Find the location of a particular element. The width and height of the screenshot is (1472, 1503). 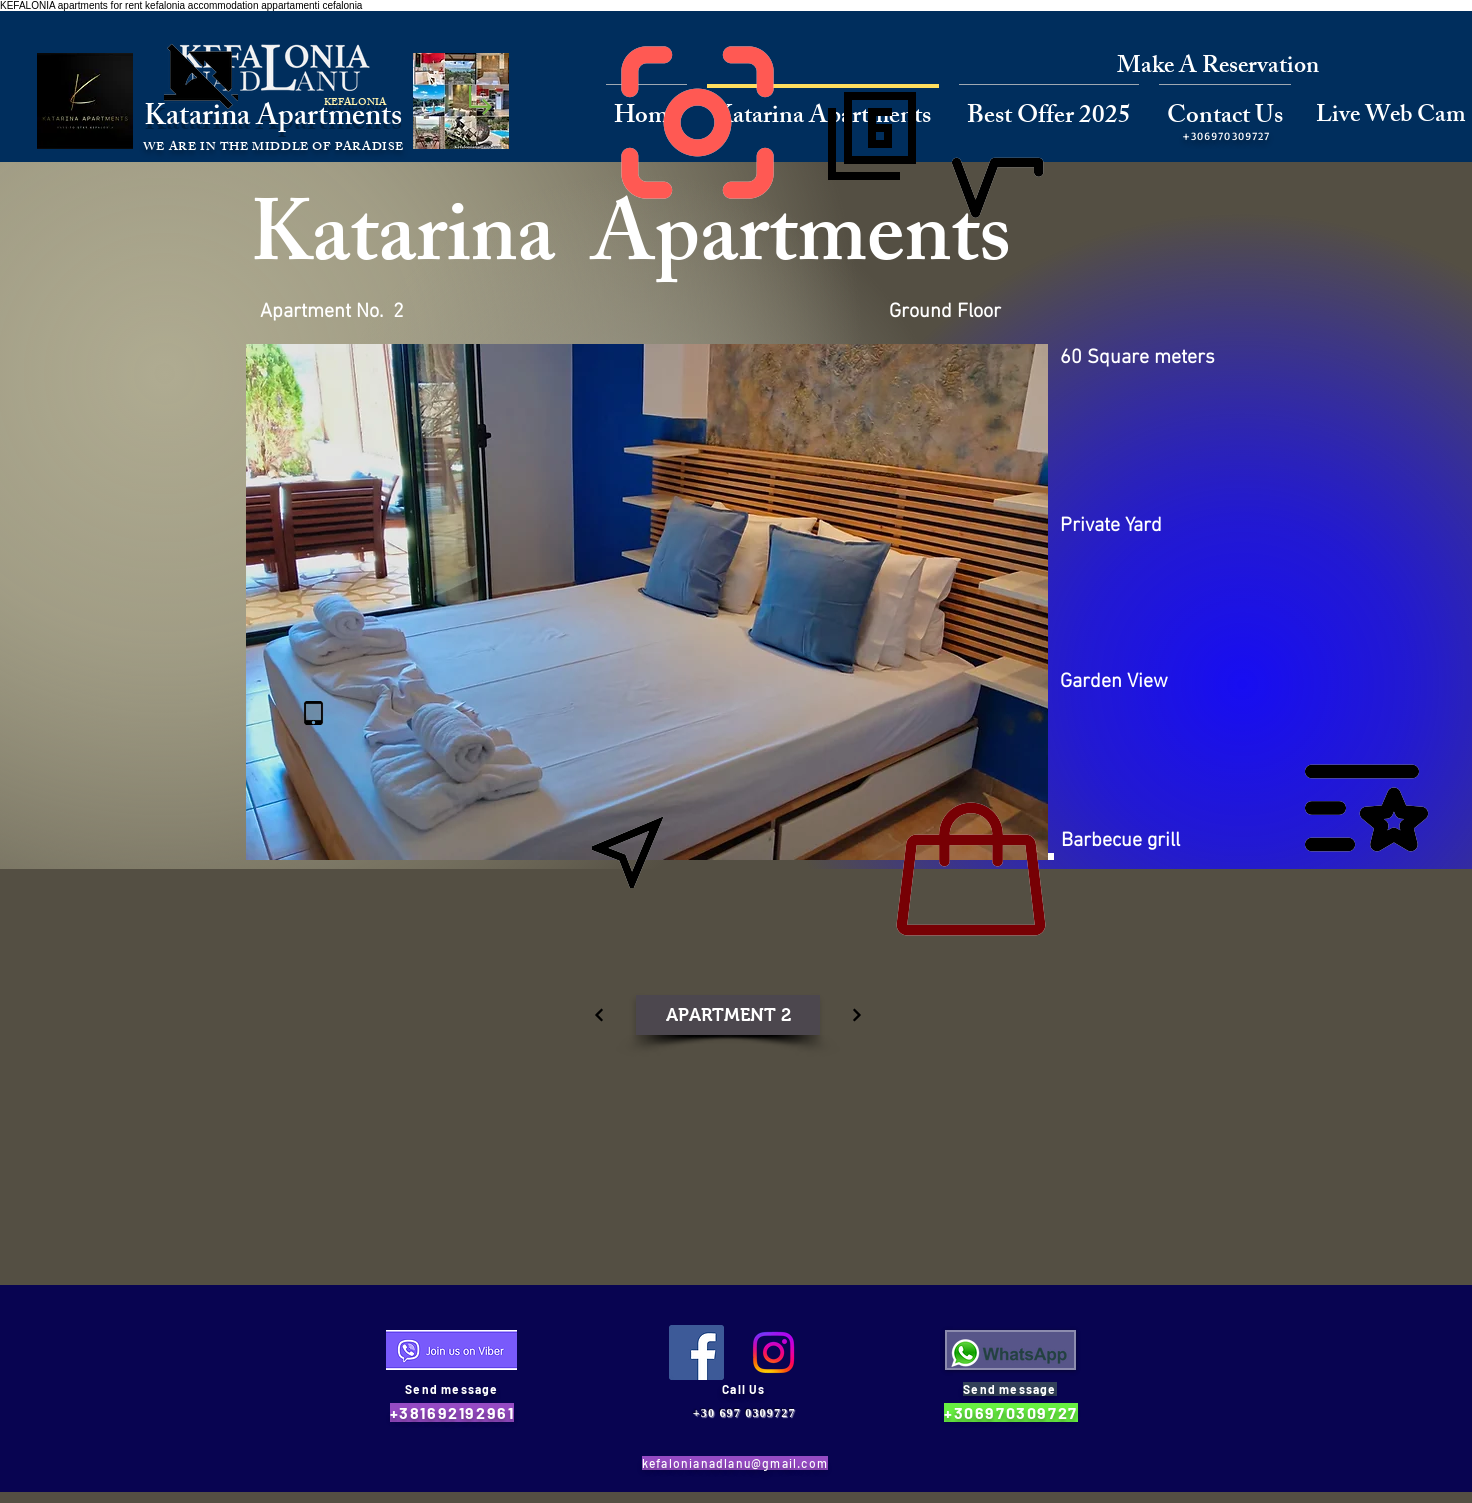

stop sharing your screen is located at coordinates (201, 76).